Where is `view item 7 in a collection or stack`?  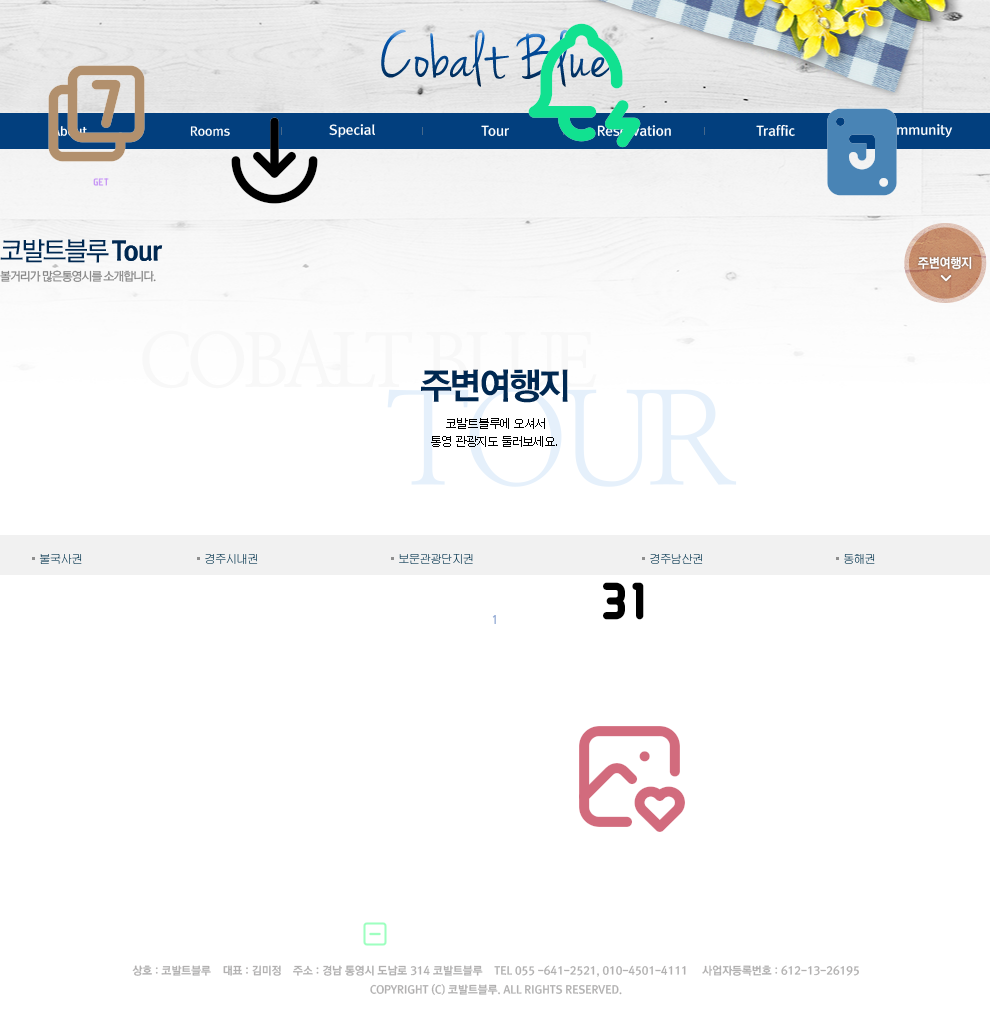 view item 7 in a collection or stack is located at coordinates (96, 113).